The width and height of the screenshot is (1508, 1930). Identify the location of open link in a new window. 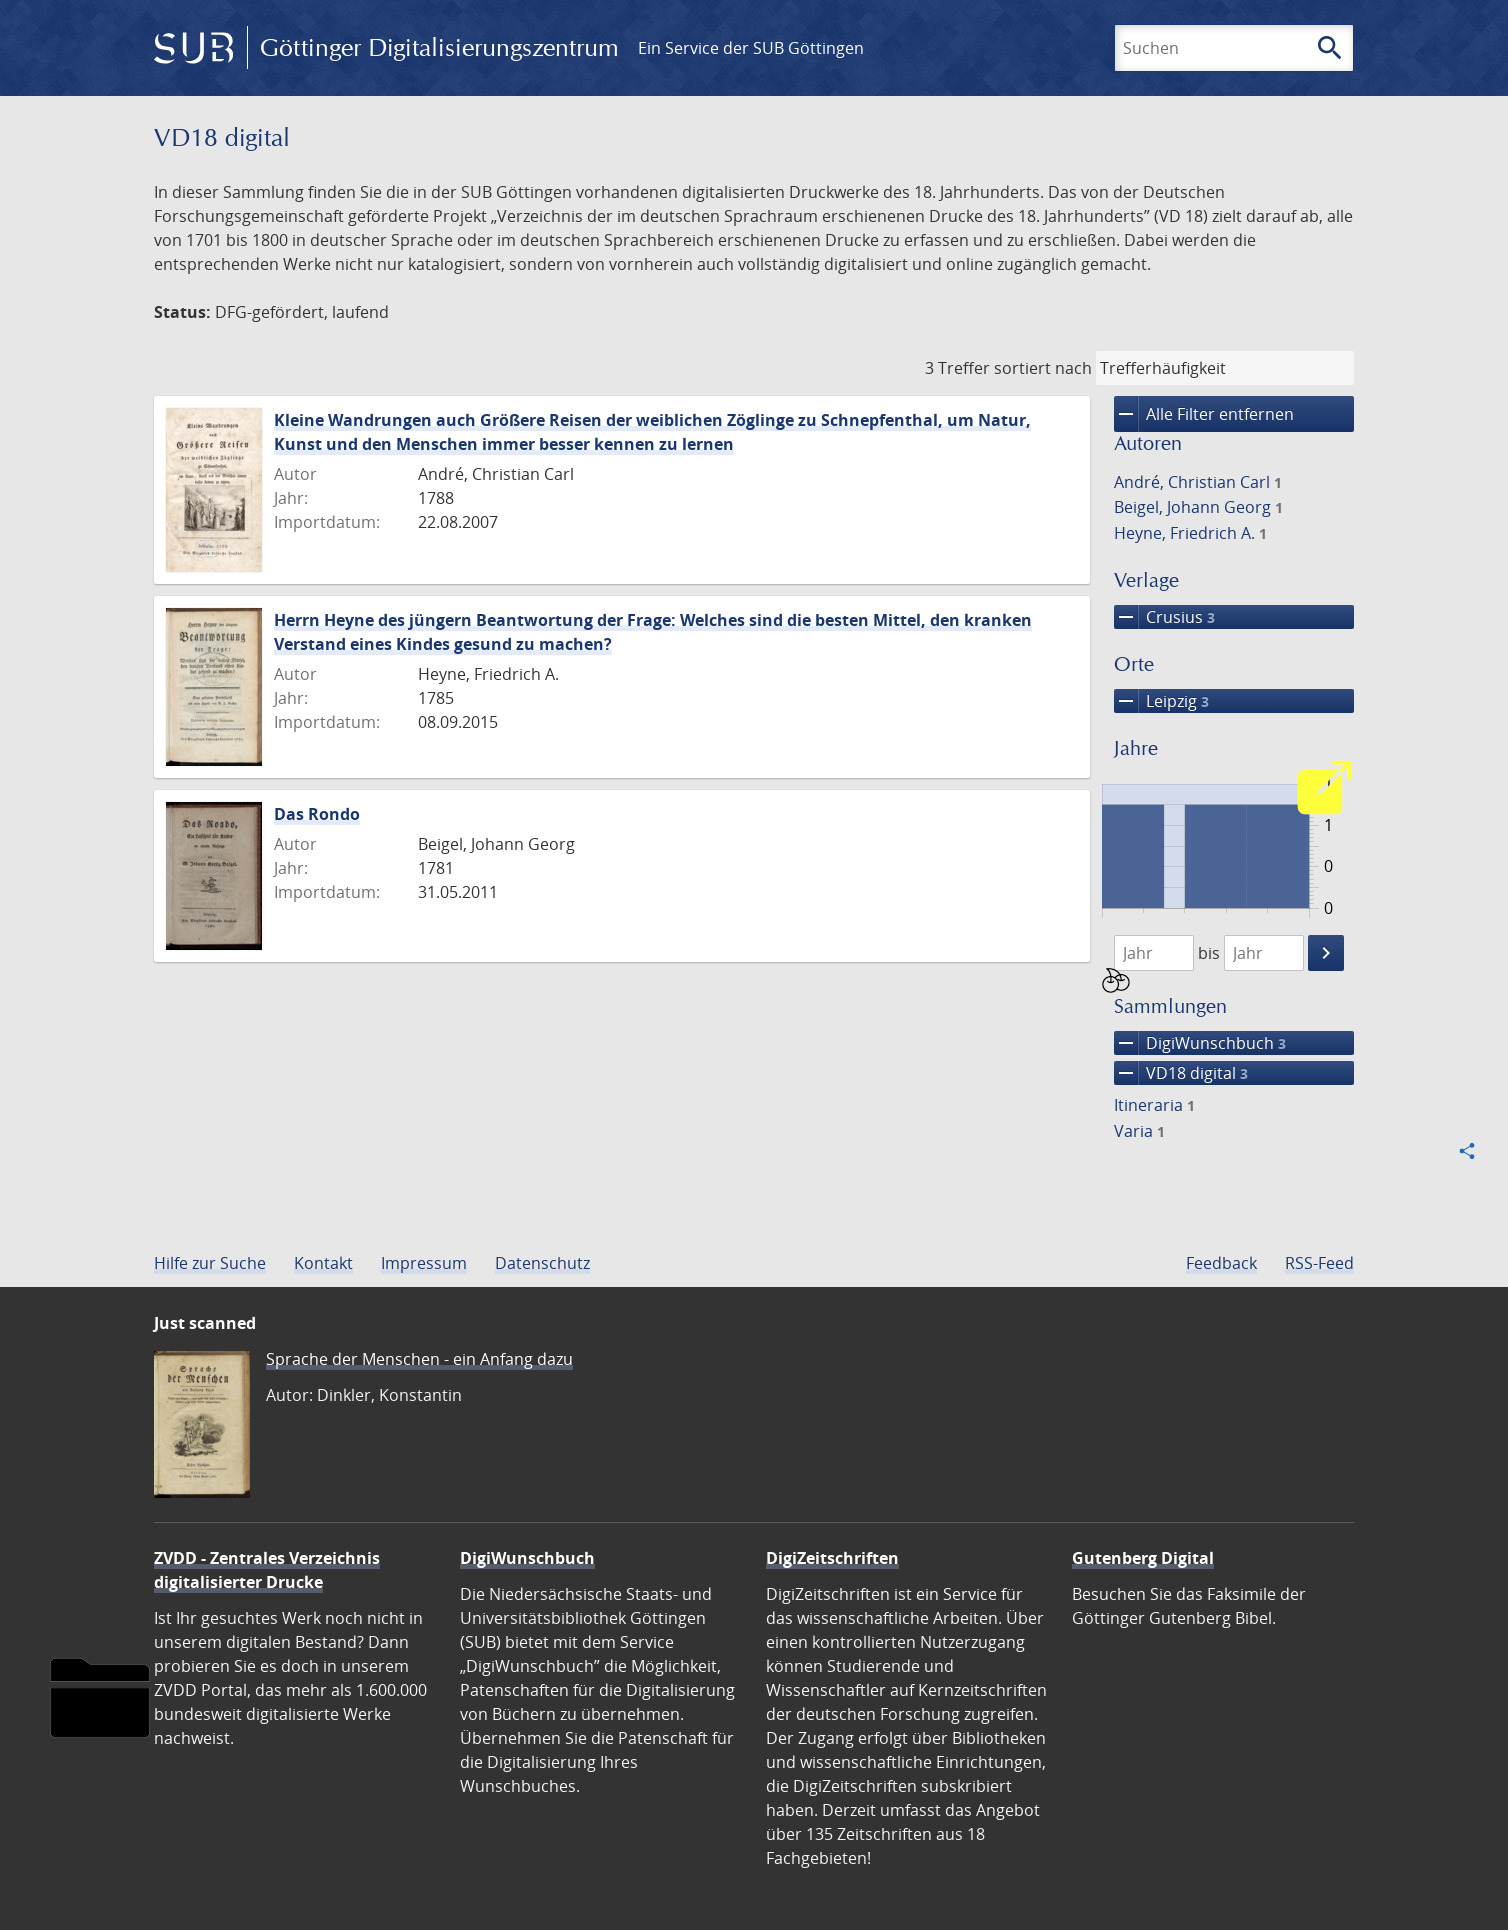
(1324, 787).